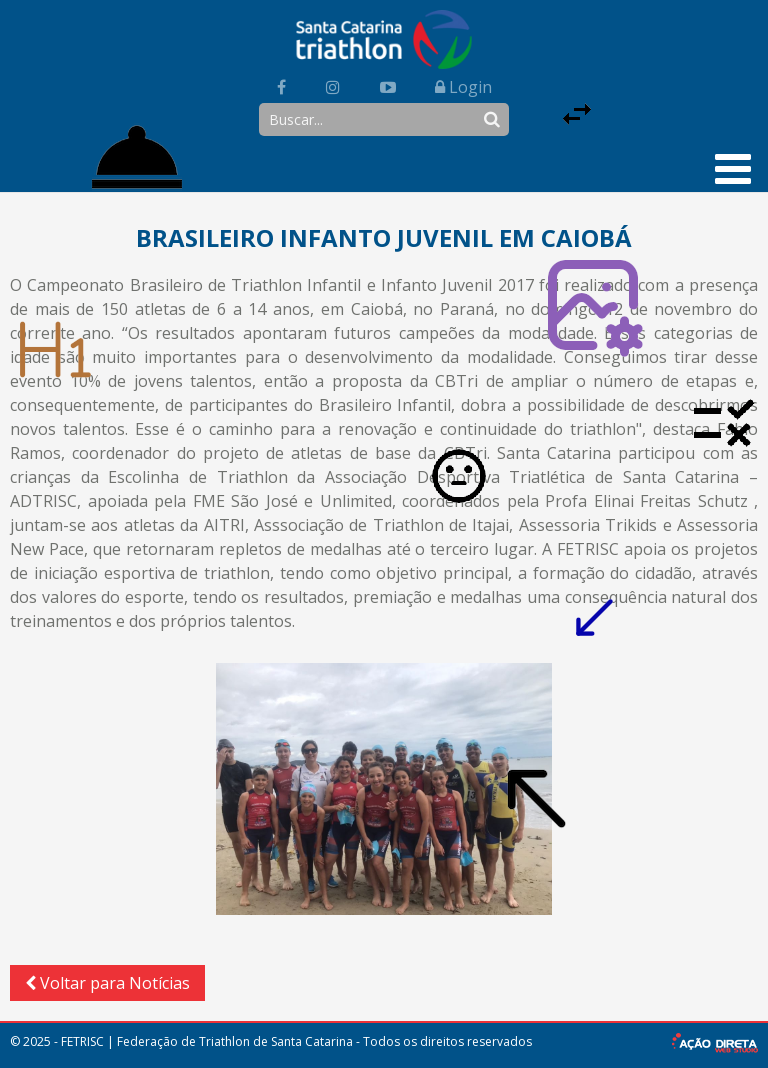  What do you see at coordinates (577, 114) in the screenshot?
I see `swap or exchange items` at bounding box center [577, 114].